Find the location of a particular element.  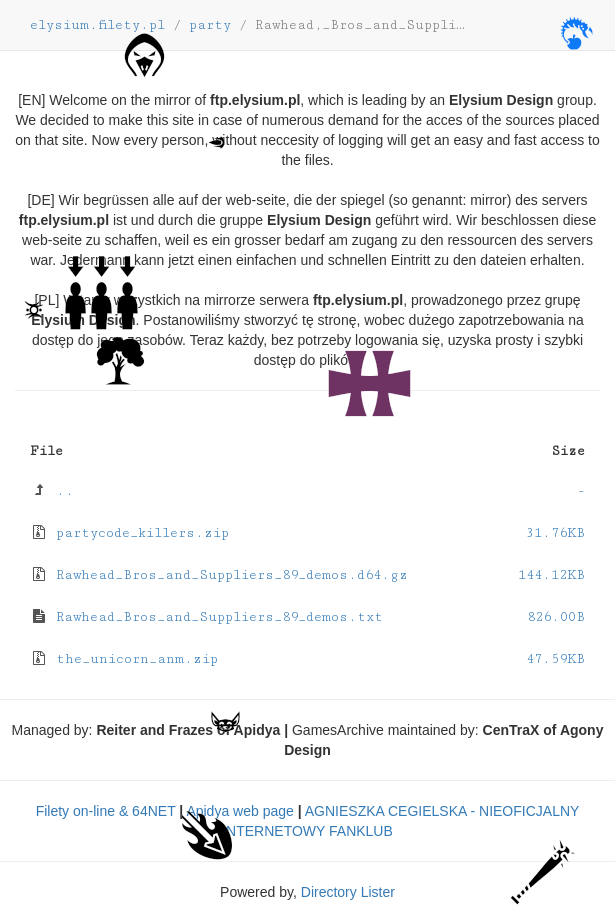

select beech tree type in a nature or forestry game is located at coordinates (120, 360).